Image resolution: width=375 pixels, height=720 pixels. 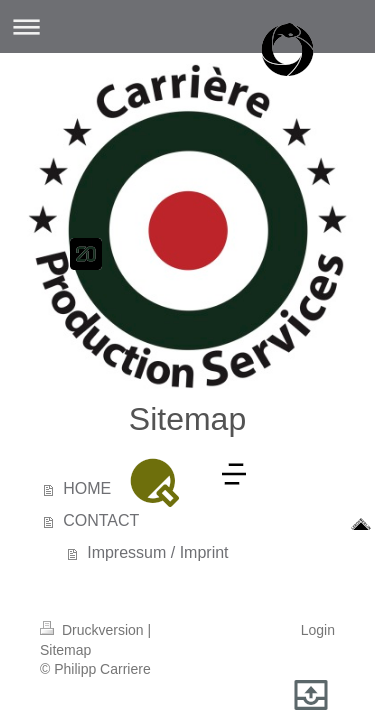 What do you see at coordinates (287, 49) in the screenshot?
I see `PyPy Python interpreter branding` at bounding box center [287, 49].